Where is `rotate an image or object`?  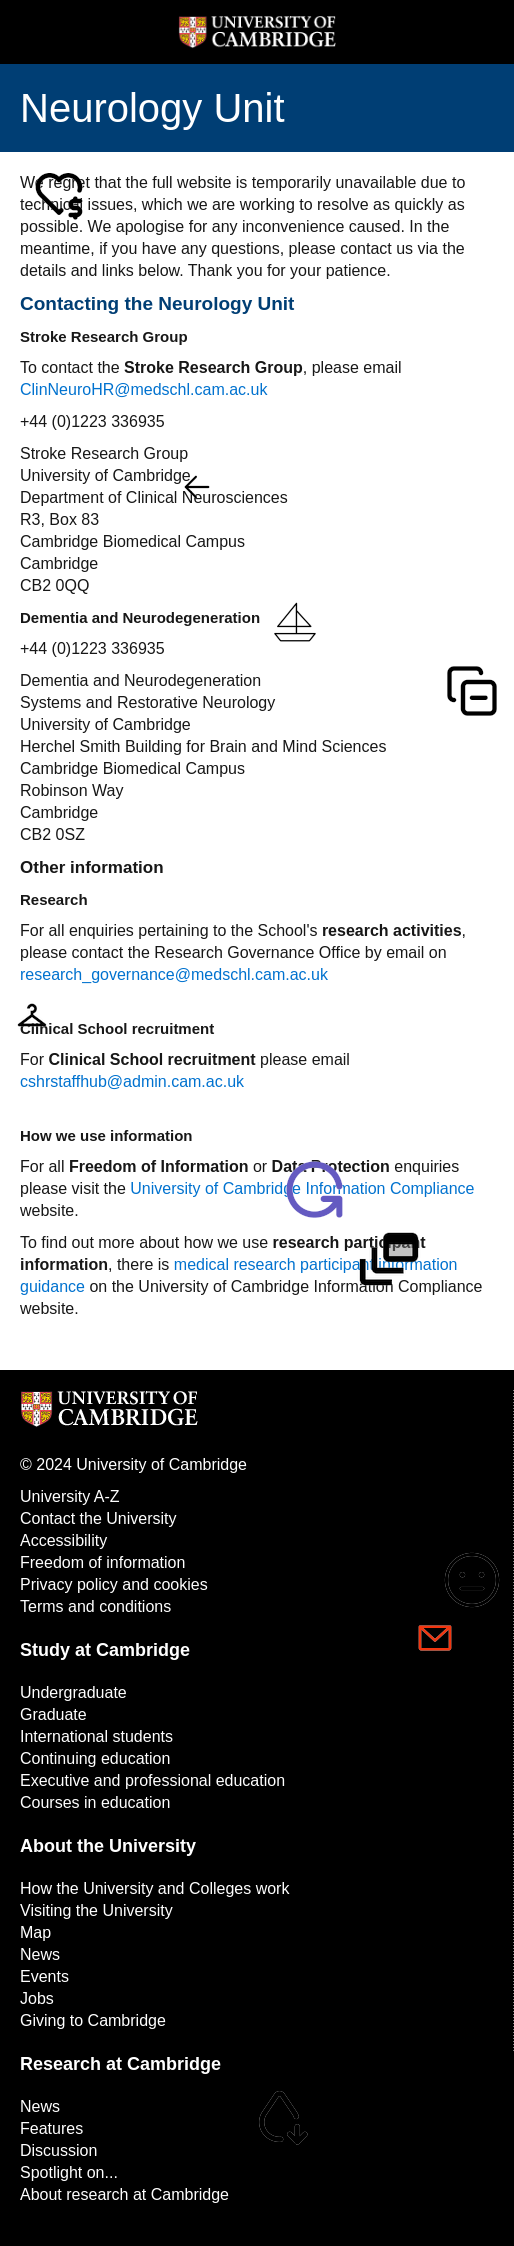 rotate an image or object is located at coordinates (314, 1189).